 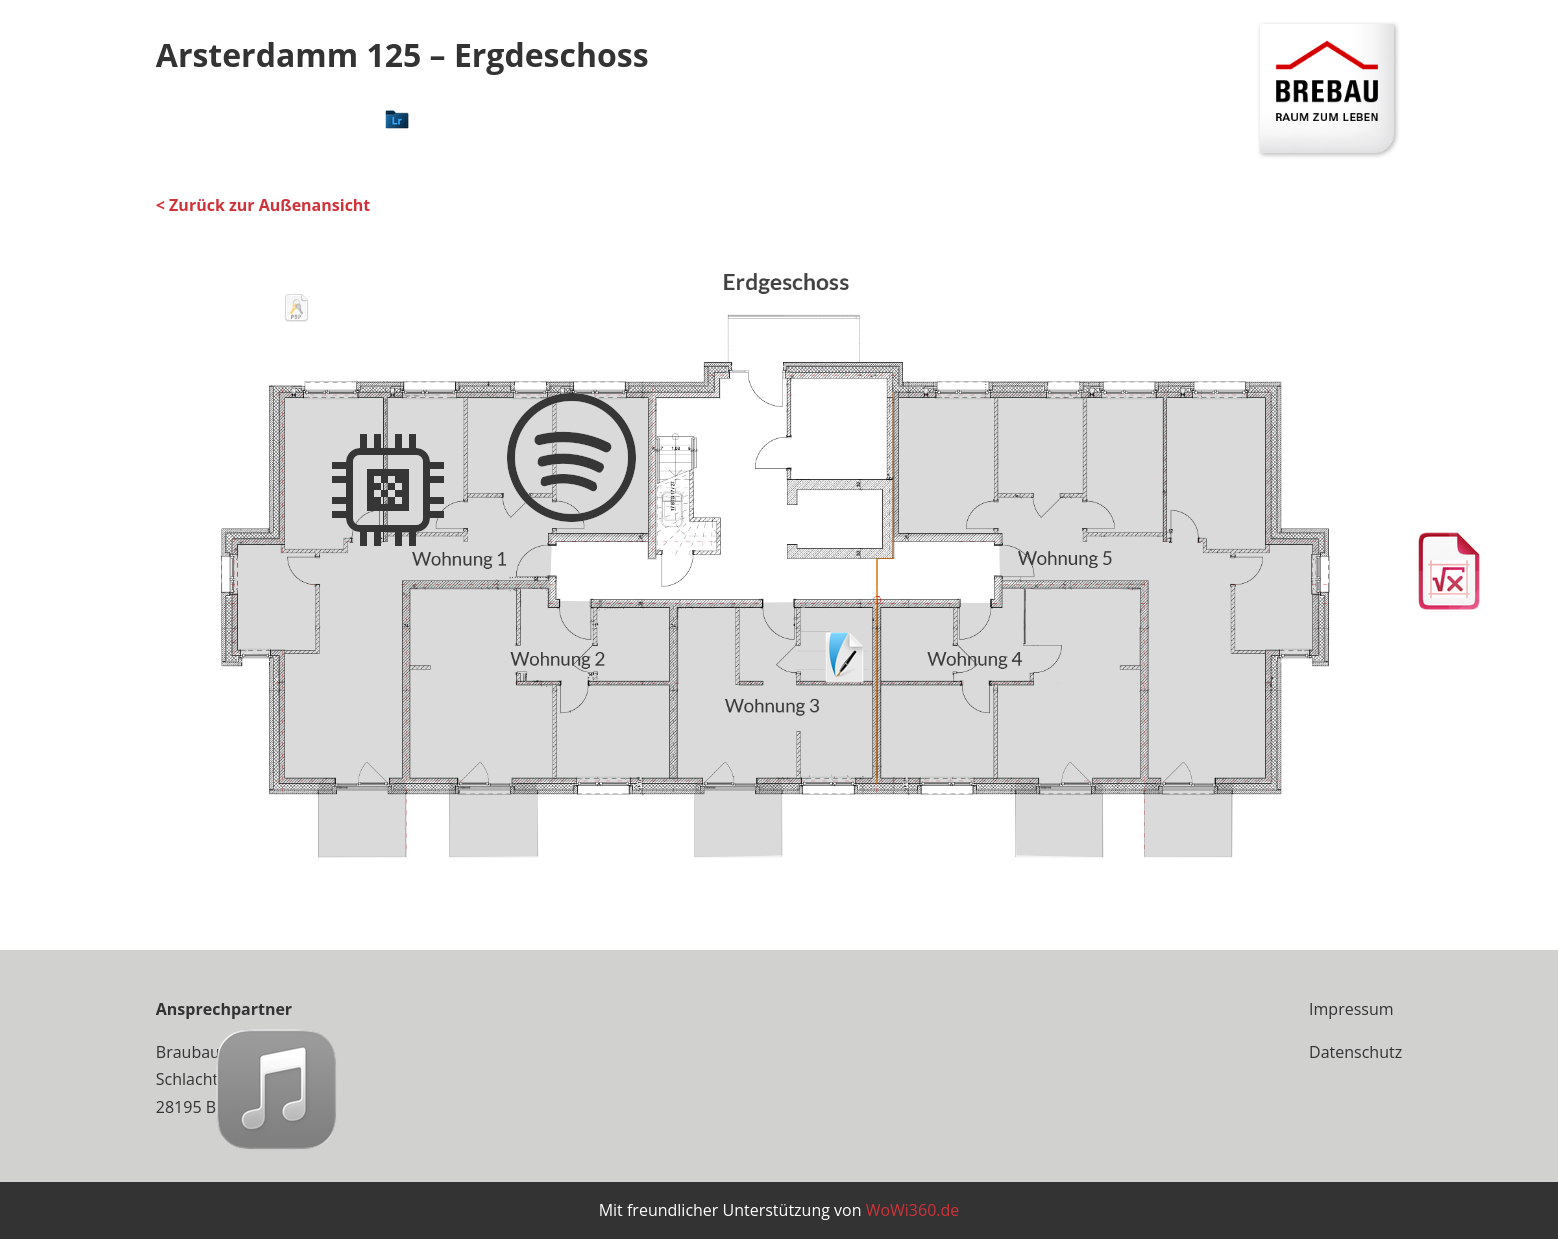 I want to click on open Adobe Lightroom project folder, so click(x=397, y=120).